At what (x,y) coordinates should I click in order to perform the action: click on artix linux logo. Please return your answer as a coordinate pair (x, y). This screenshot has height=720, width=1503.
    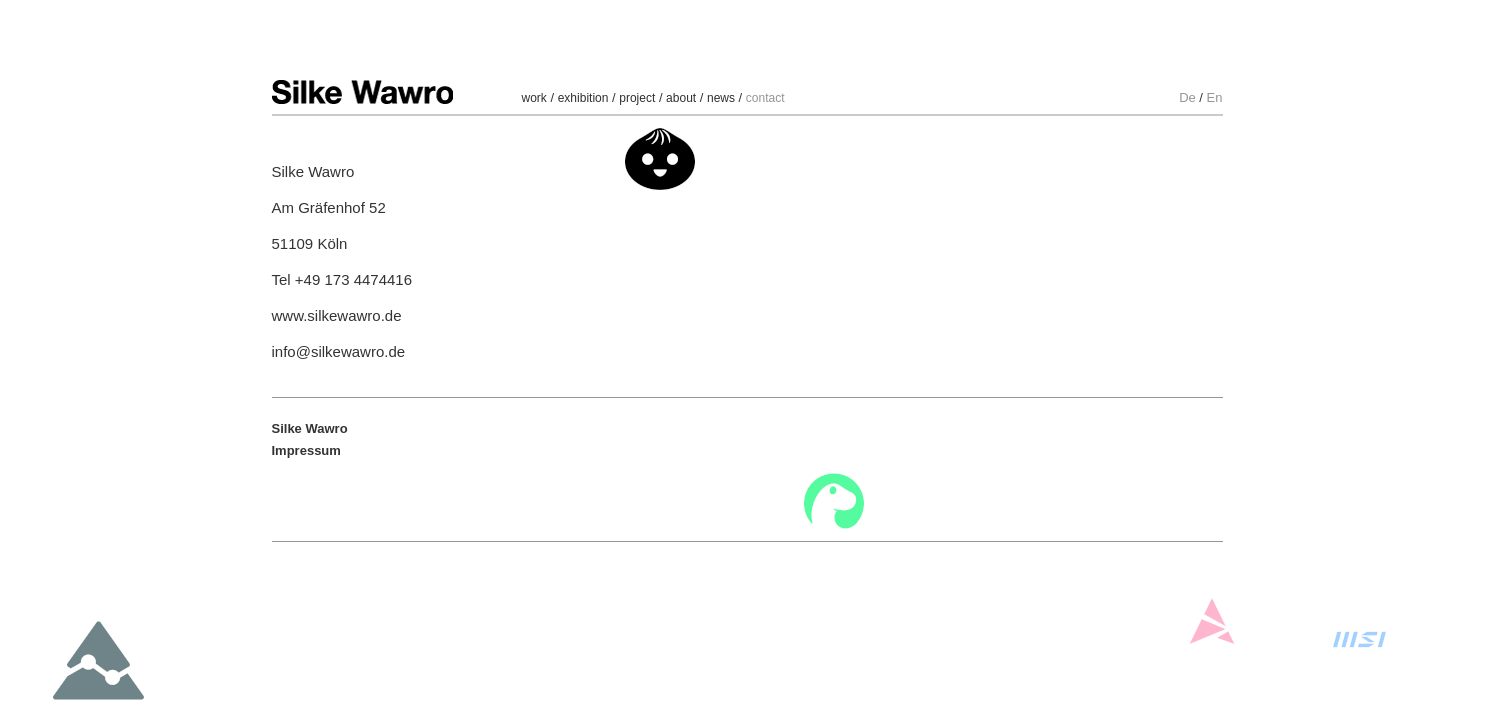
    Looking at the image, I should click on (1212, 621).